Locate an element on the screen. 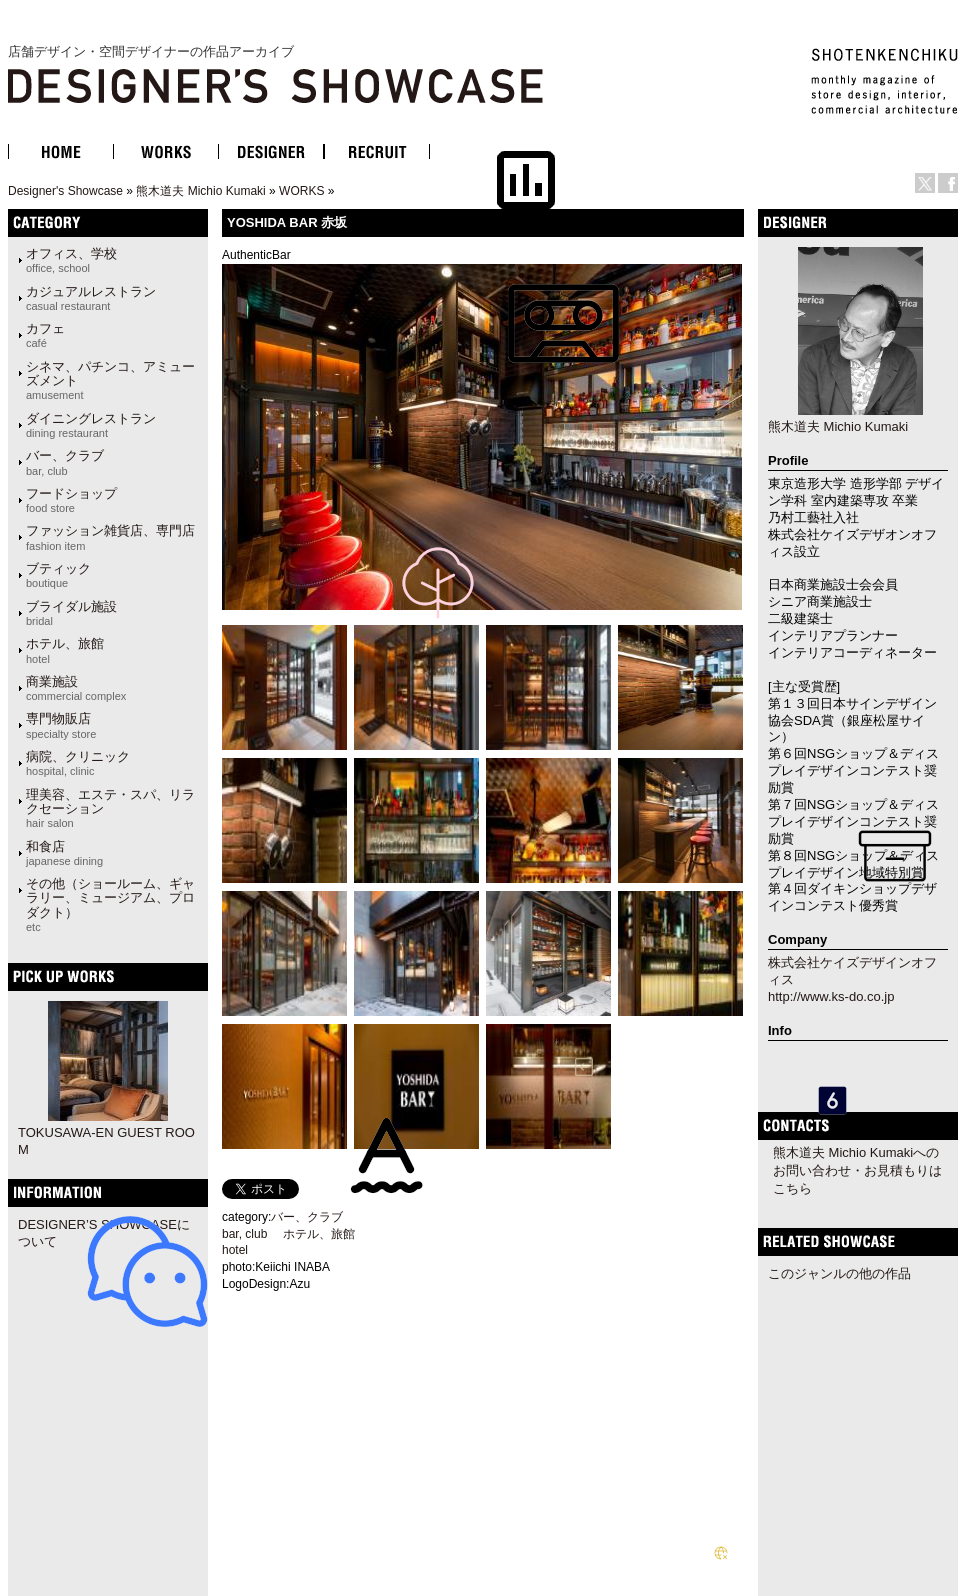  enable spell check or text correction is located at coordinates (386, 1153).